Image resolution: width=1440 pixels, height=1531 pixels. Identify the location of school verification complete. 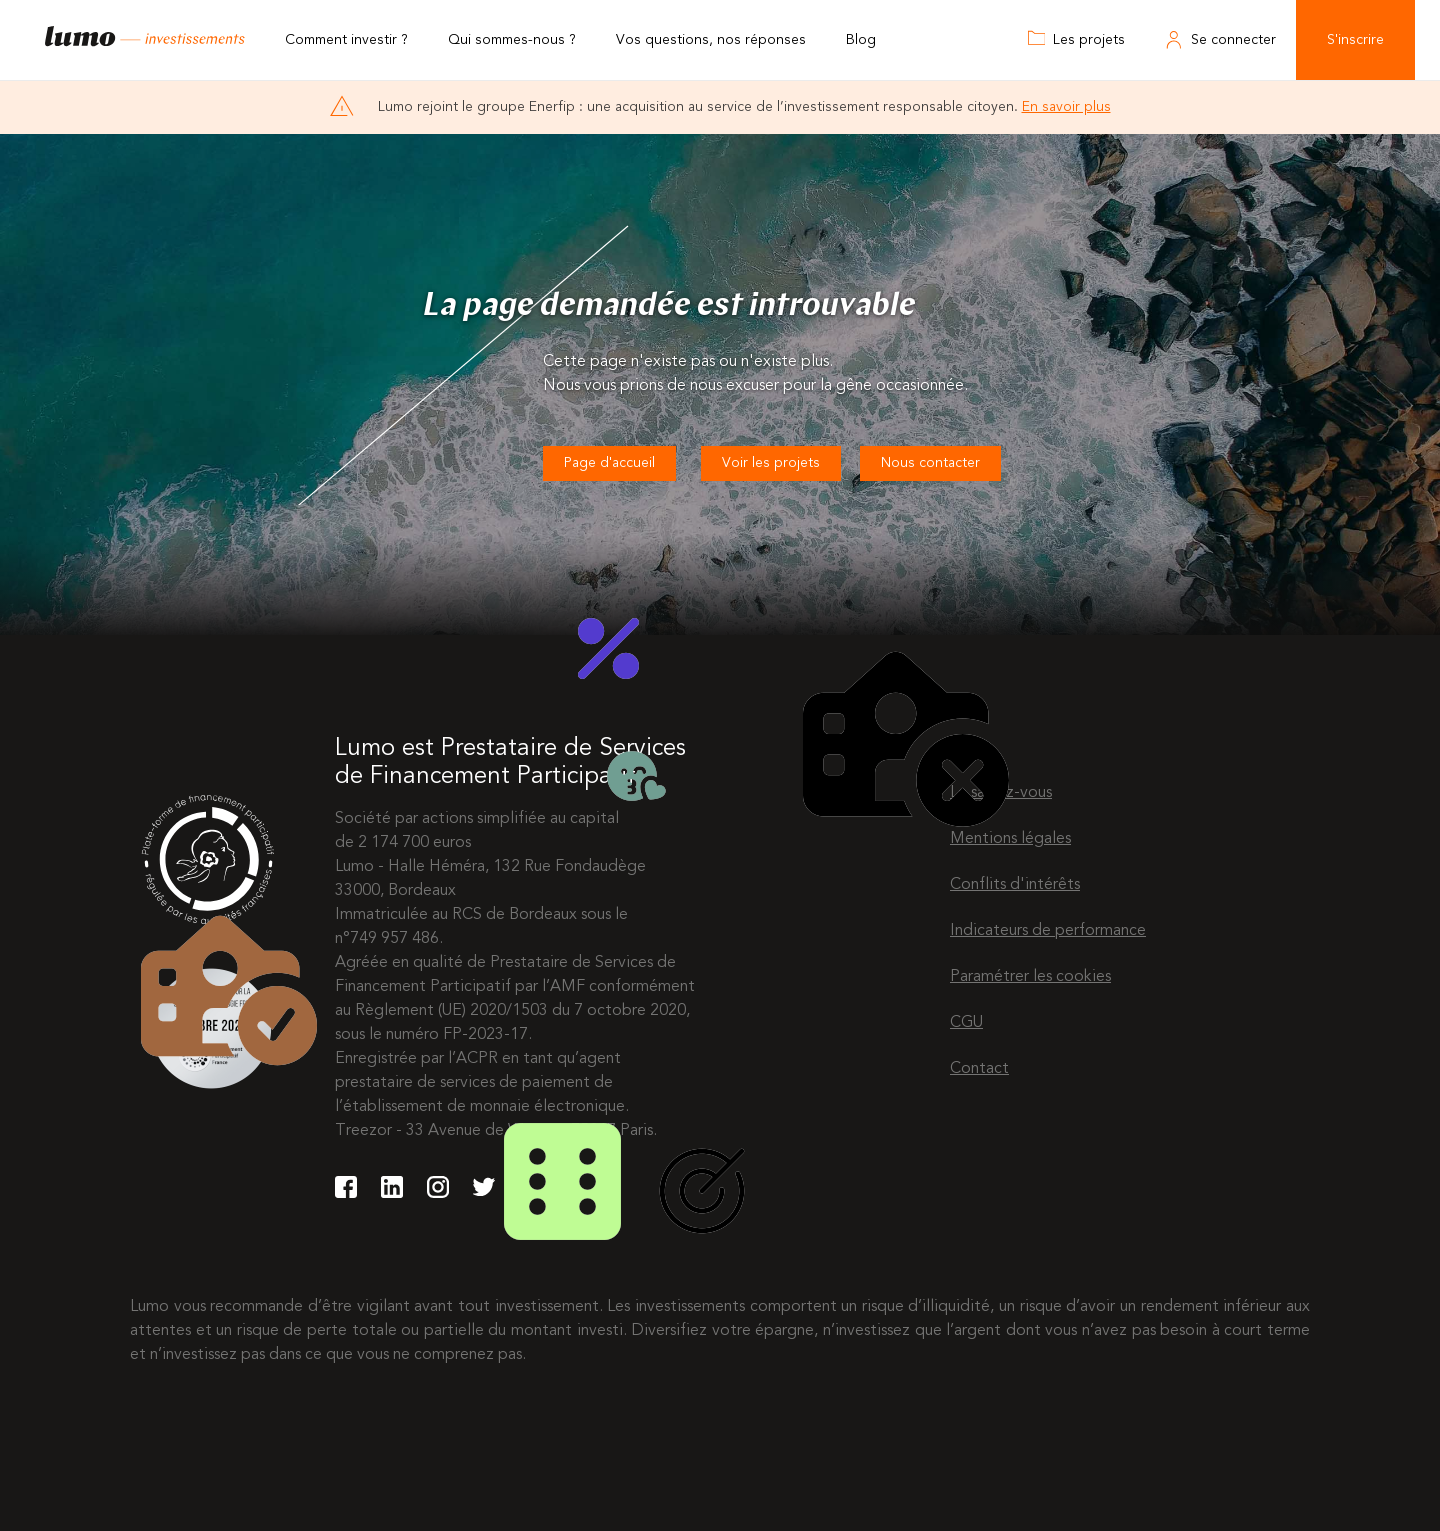
(229, 986).